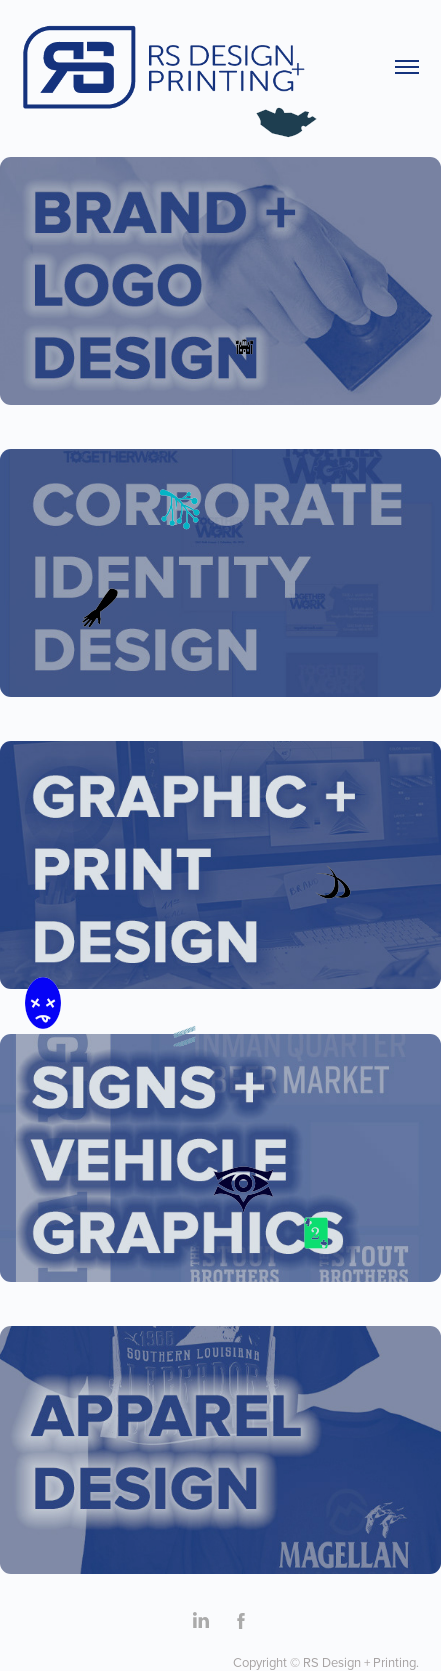  What do you see at coordinates (100, 608) in the screenshot?
I see `select arm or forearm body part` at bounding box center [100, 608].